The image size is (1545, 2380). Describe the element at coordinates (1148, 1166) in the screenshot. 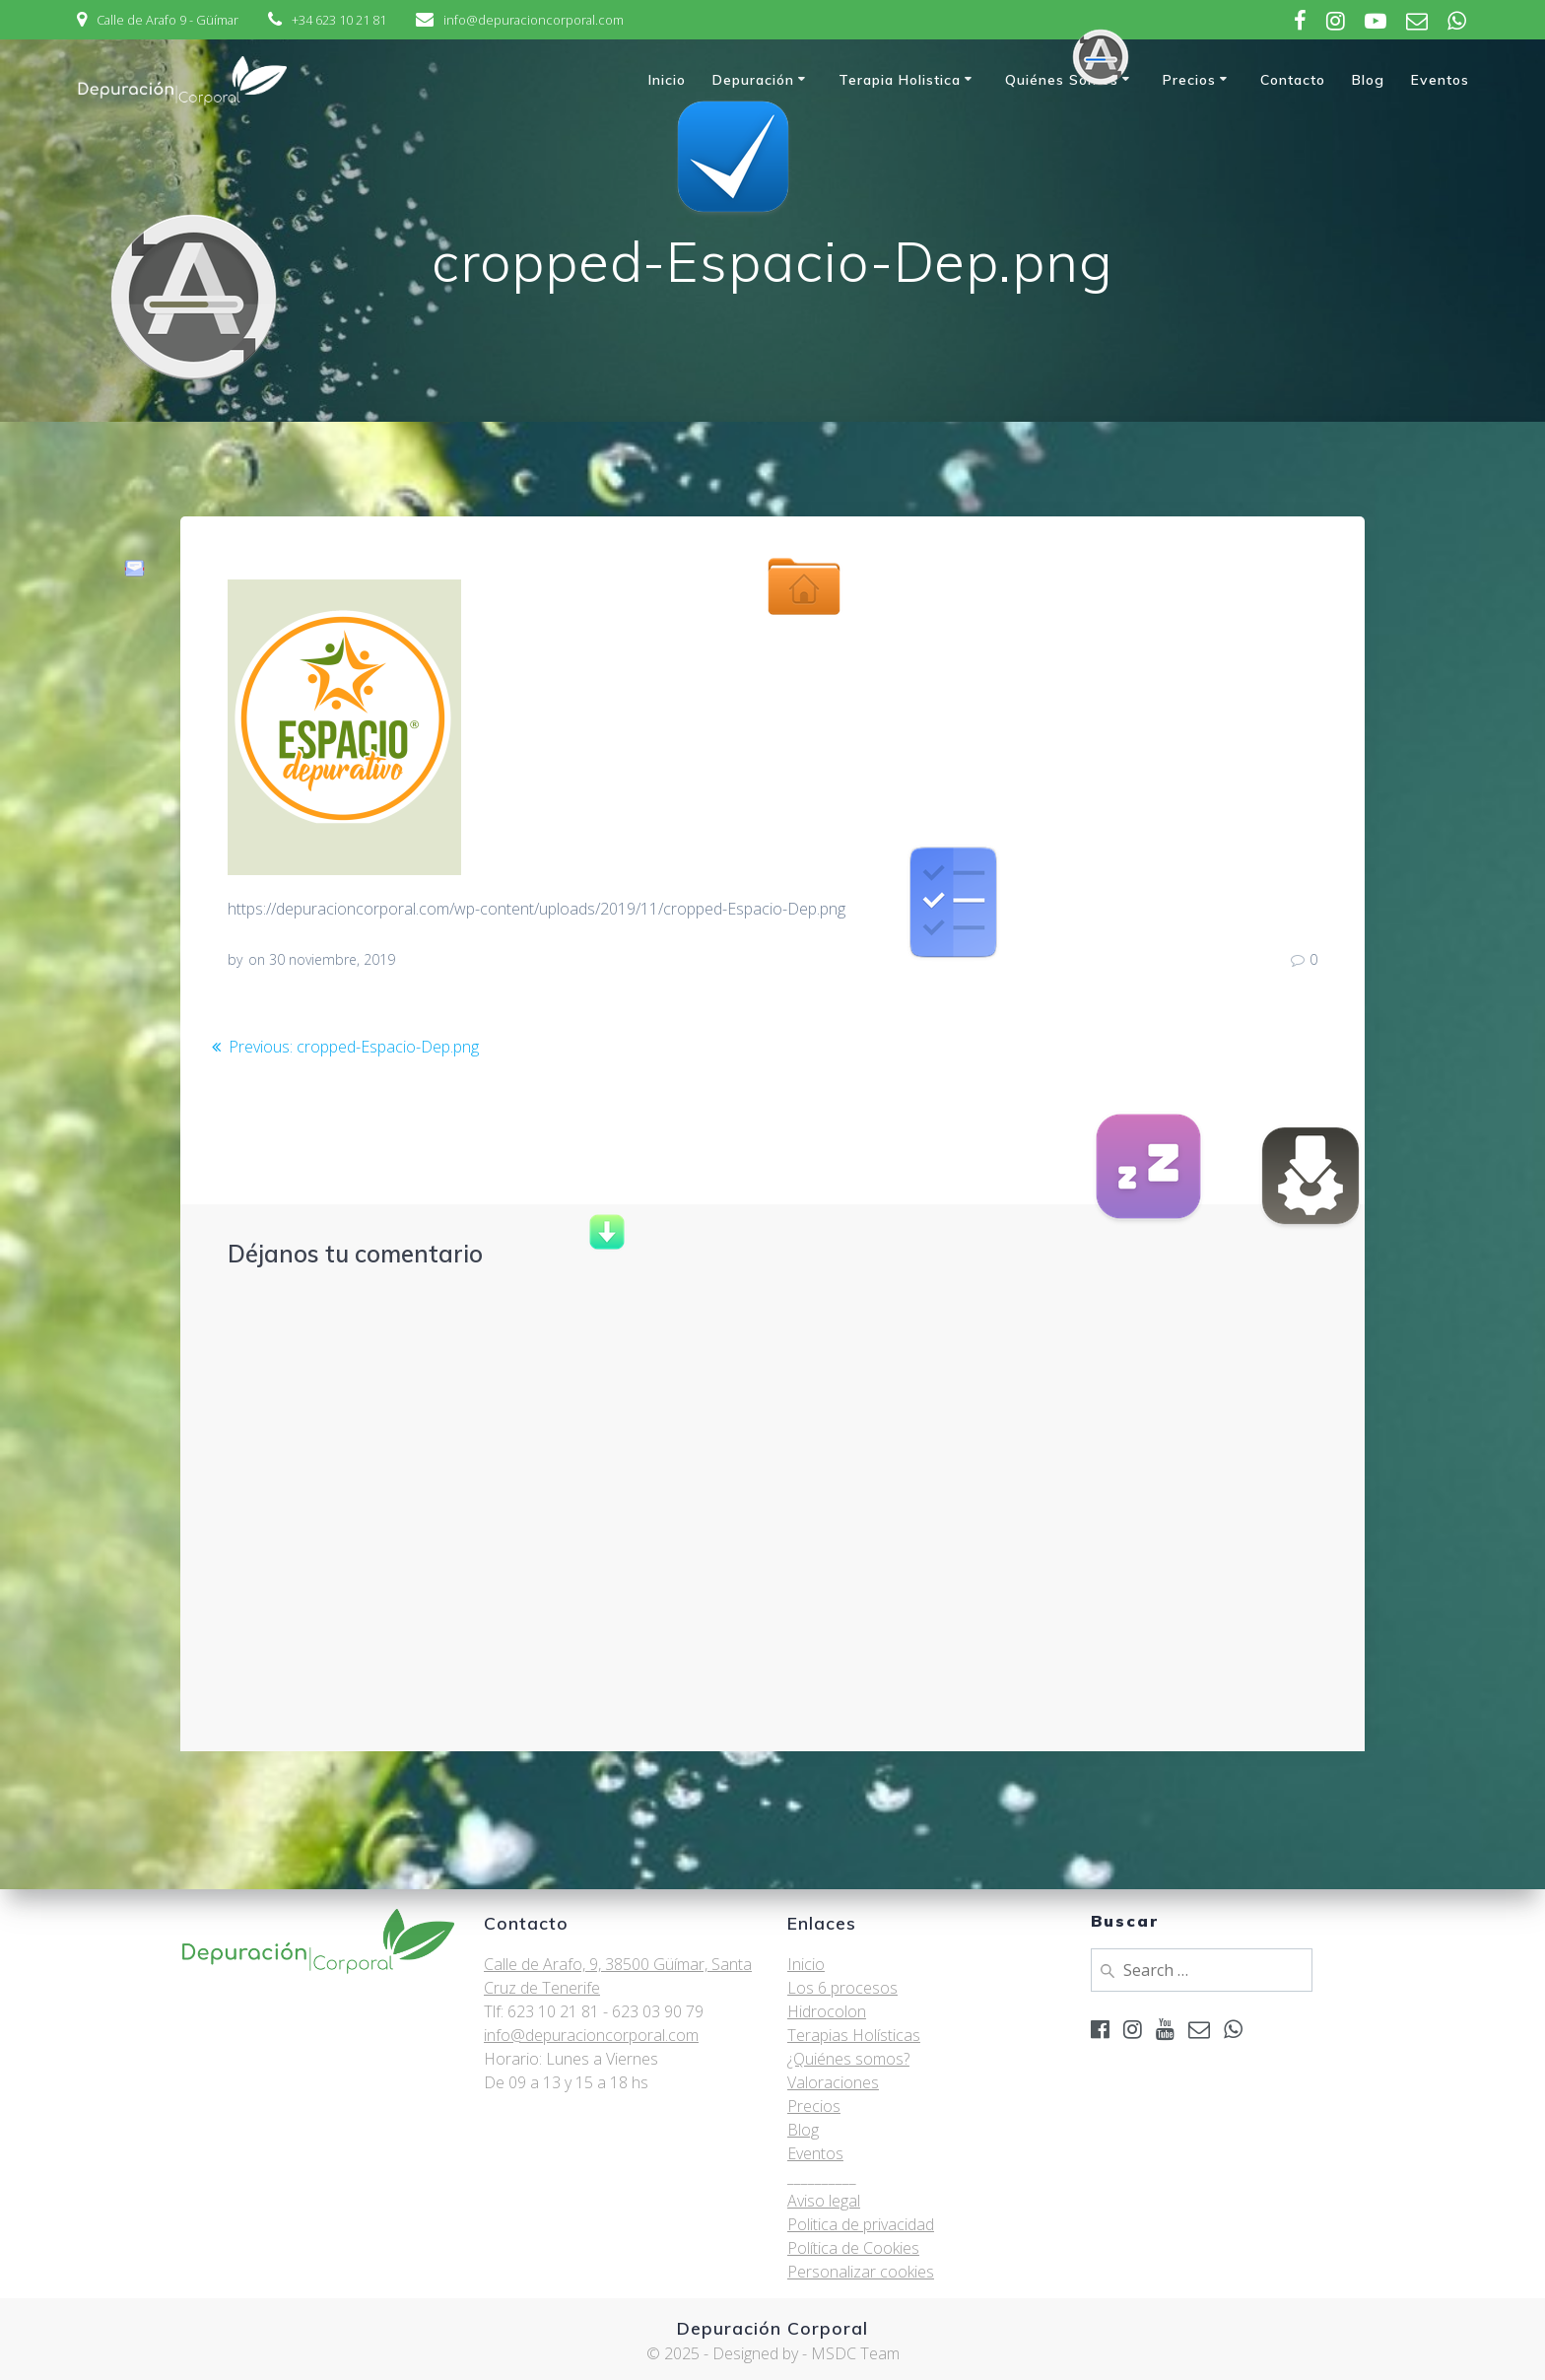

I see `put your mac into hibernate or sleep mode` at that location.